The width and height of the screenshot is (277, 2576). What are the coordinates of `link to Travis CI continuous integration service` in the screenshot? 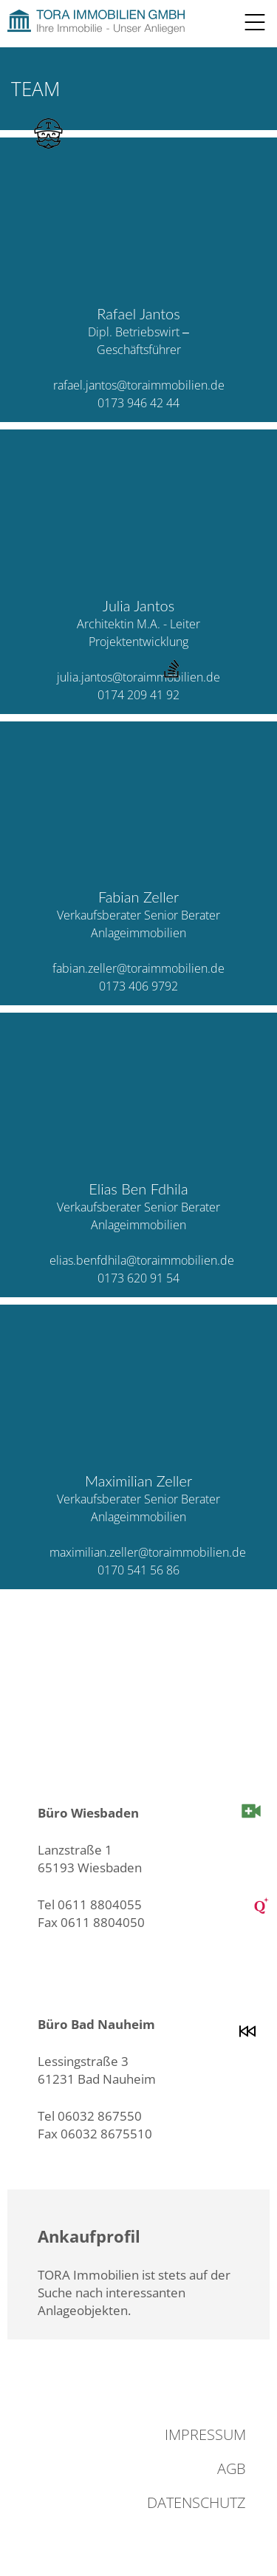 It's located at (48, 133).